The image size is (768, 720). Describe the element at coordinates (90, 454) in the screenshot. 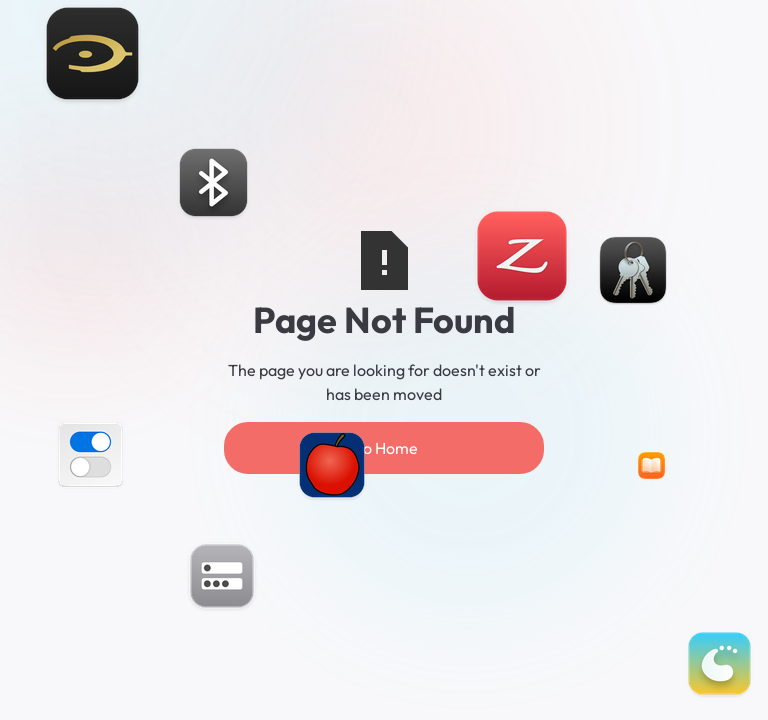

I see `open gnome tweaks application` at that location.